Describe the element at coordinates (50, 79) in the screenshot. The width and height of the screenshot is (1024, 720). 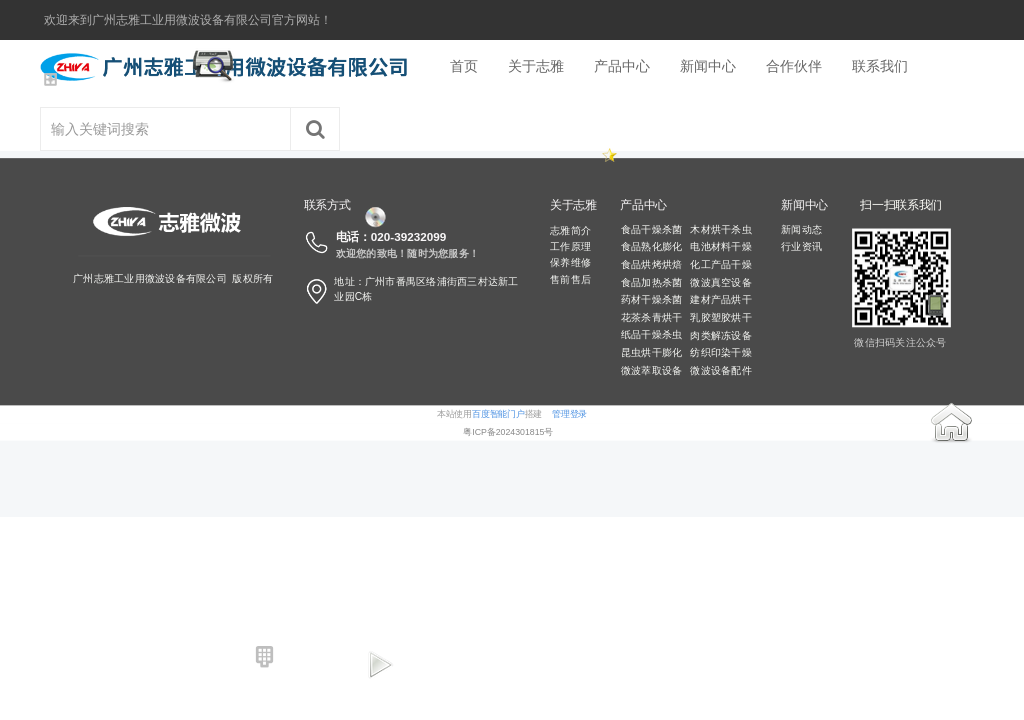
I see `fit content to window` at that location.